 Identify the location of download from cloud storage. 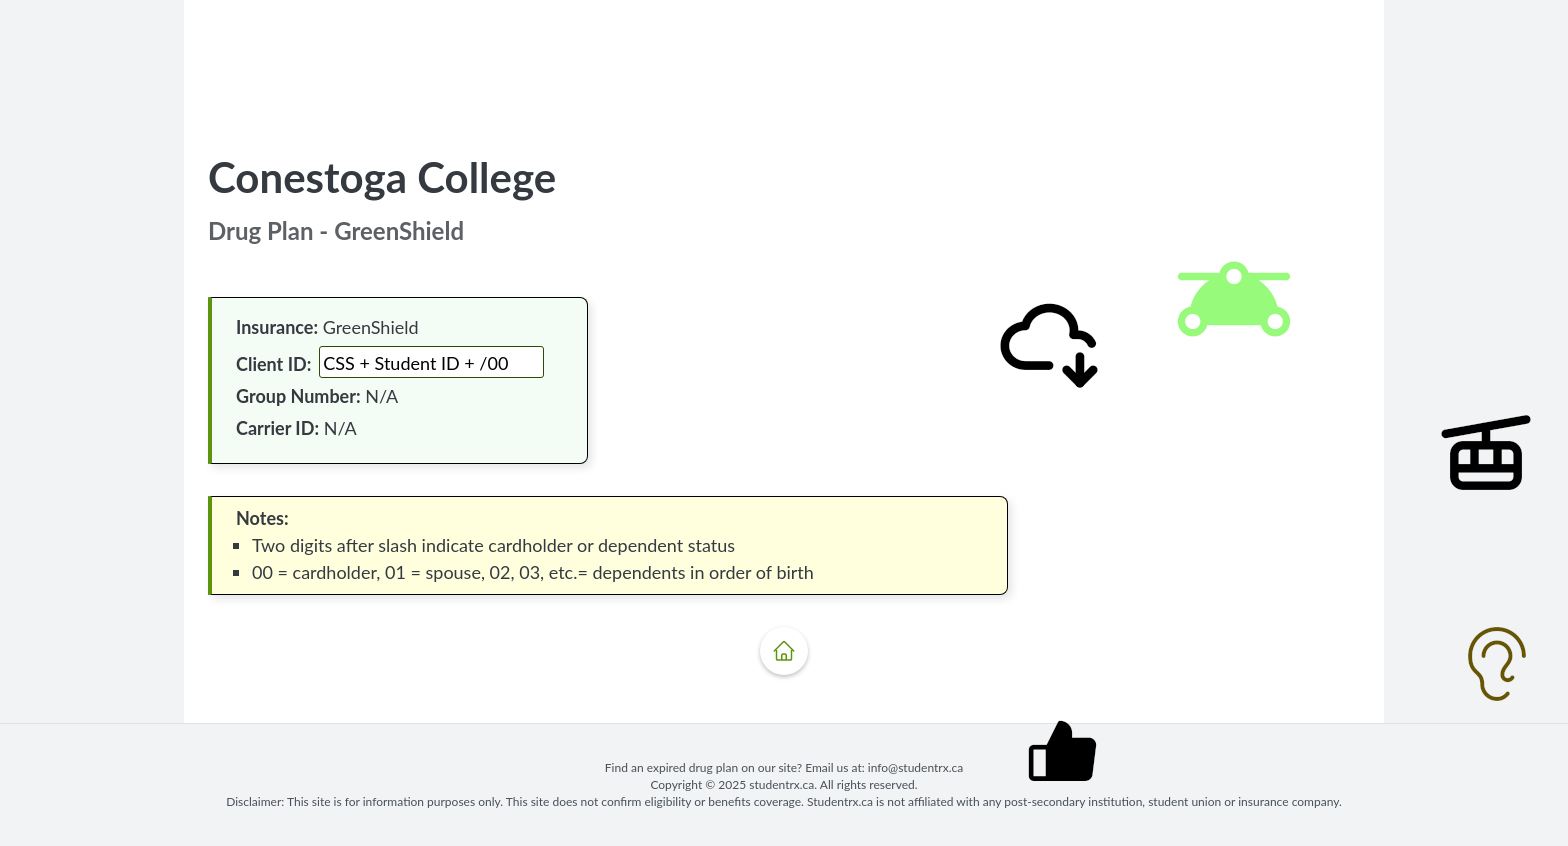
(1049, 339).